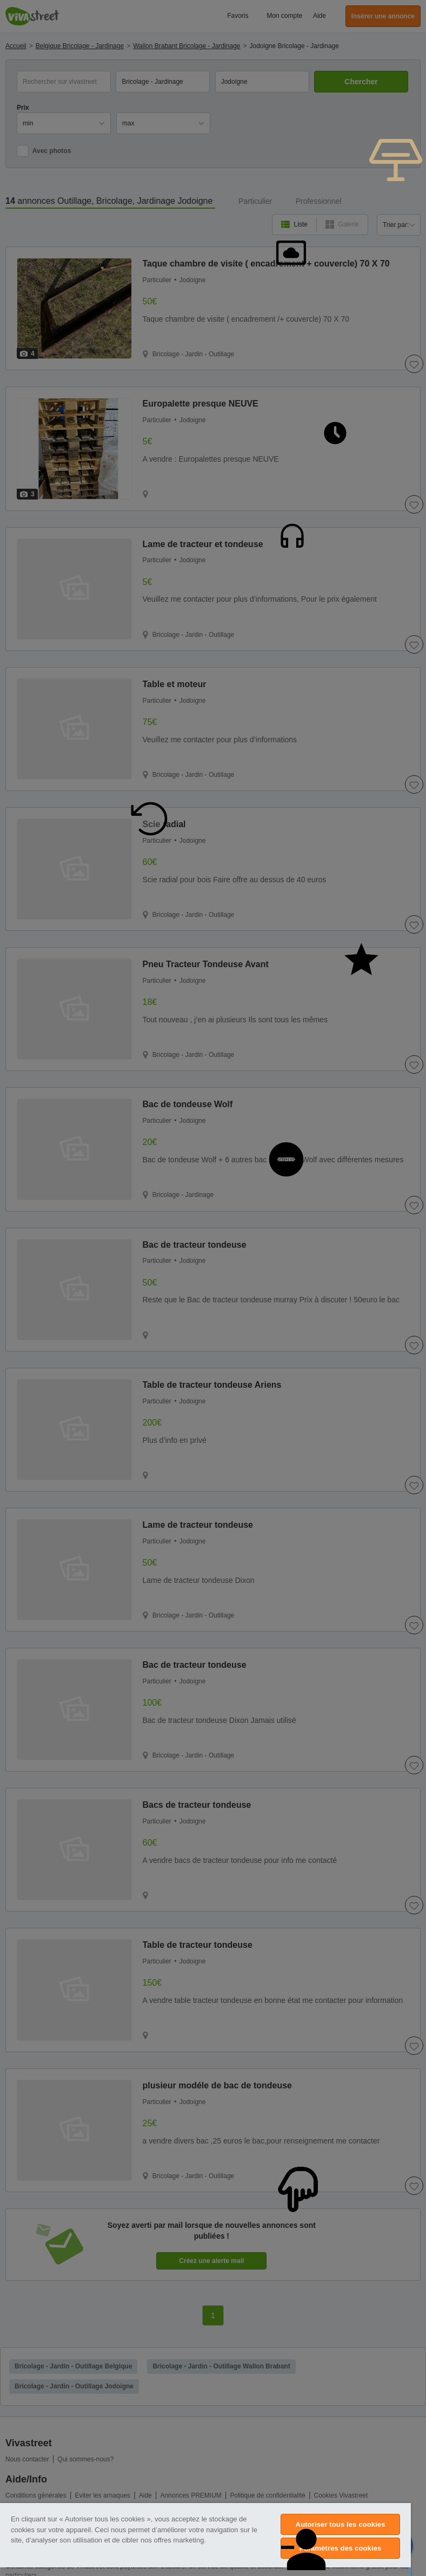  I want to click on undo last action, so click(150, 818).